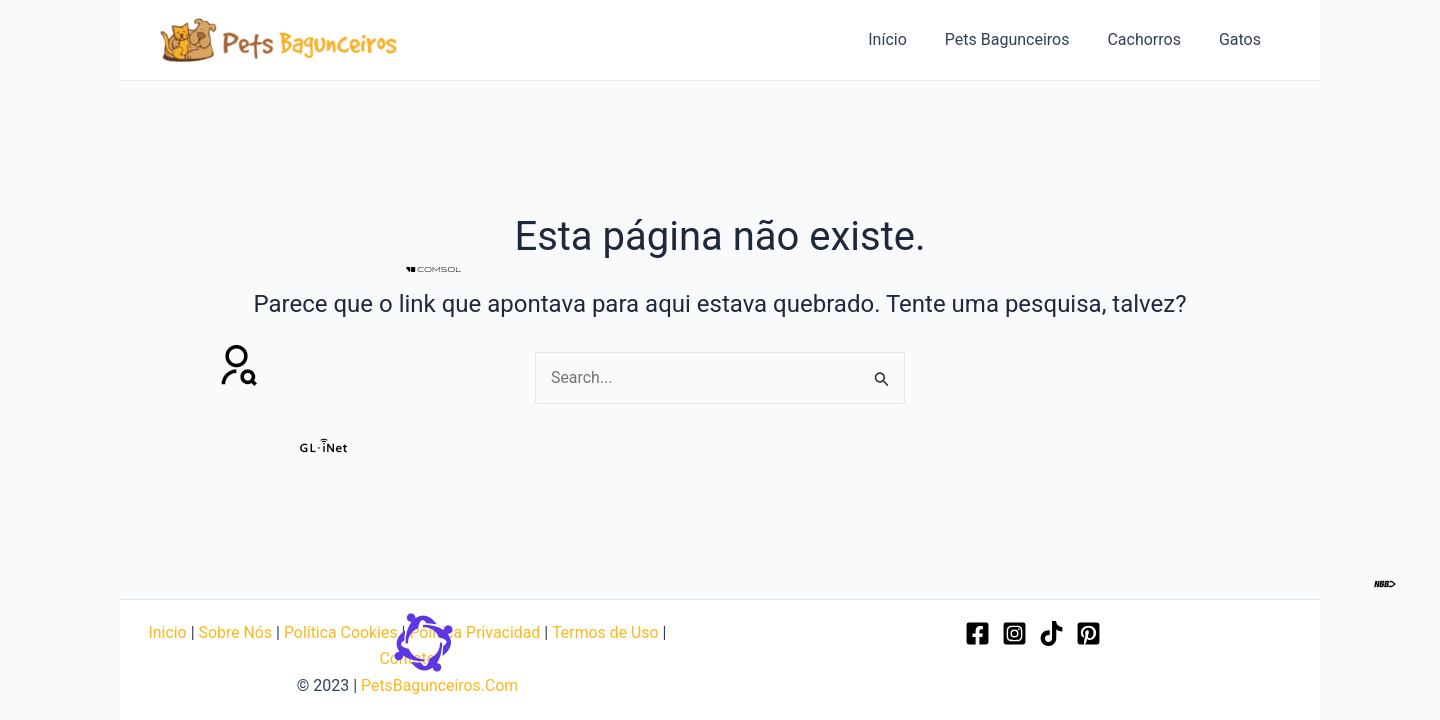 This screenshot has width=1440, height=720. I want to click on NBB company logo, so click(1385, 584).